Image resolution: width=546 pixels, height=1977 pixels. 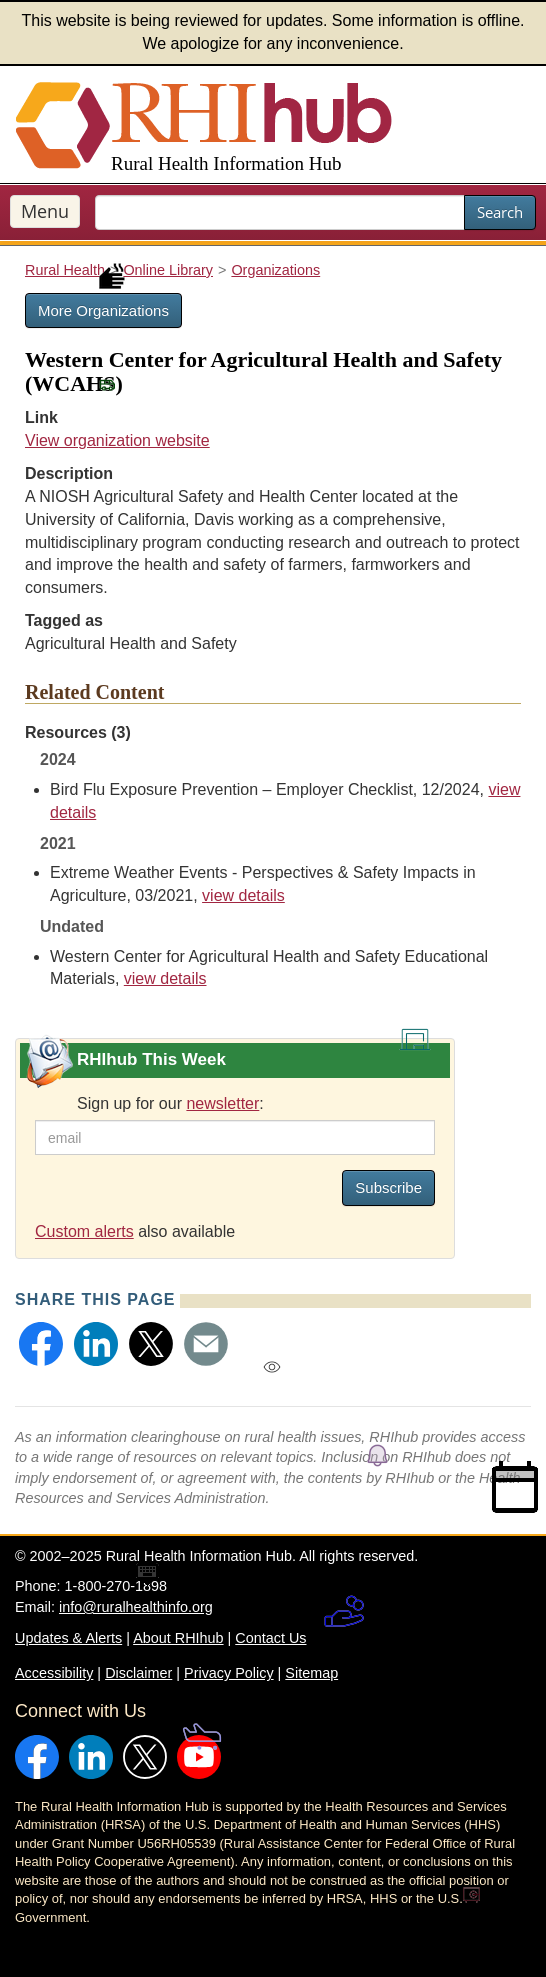 I want to click on track delivery or shipping status, so click(x=107, y=385).